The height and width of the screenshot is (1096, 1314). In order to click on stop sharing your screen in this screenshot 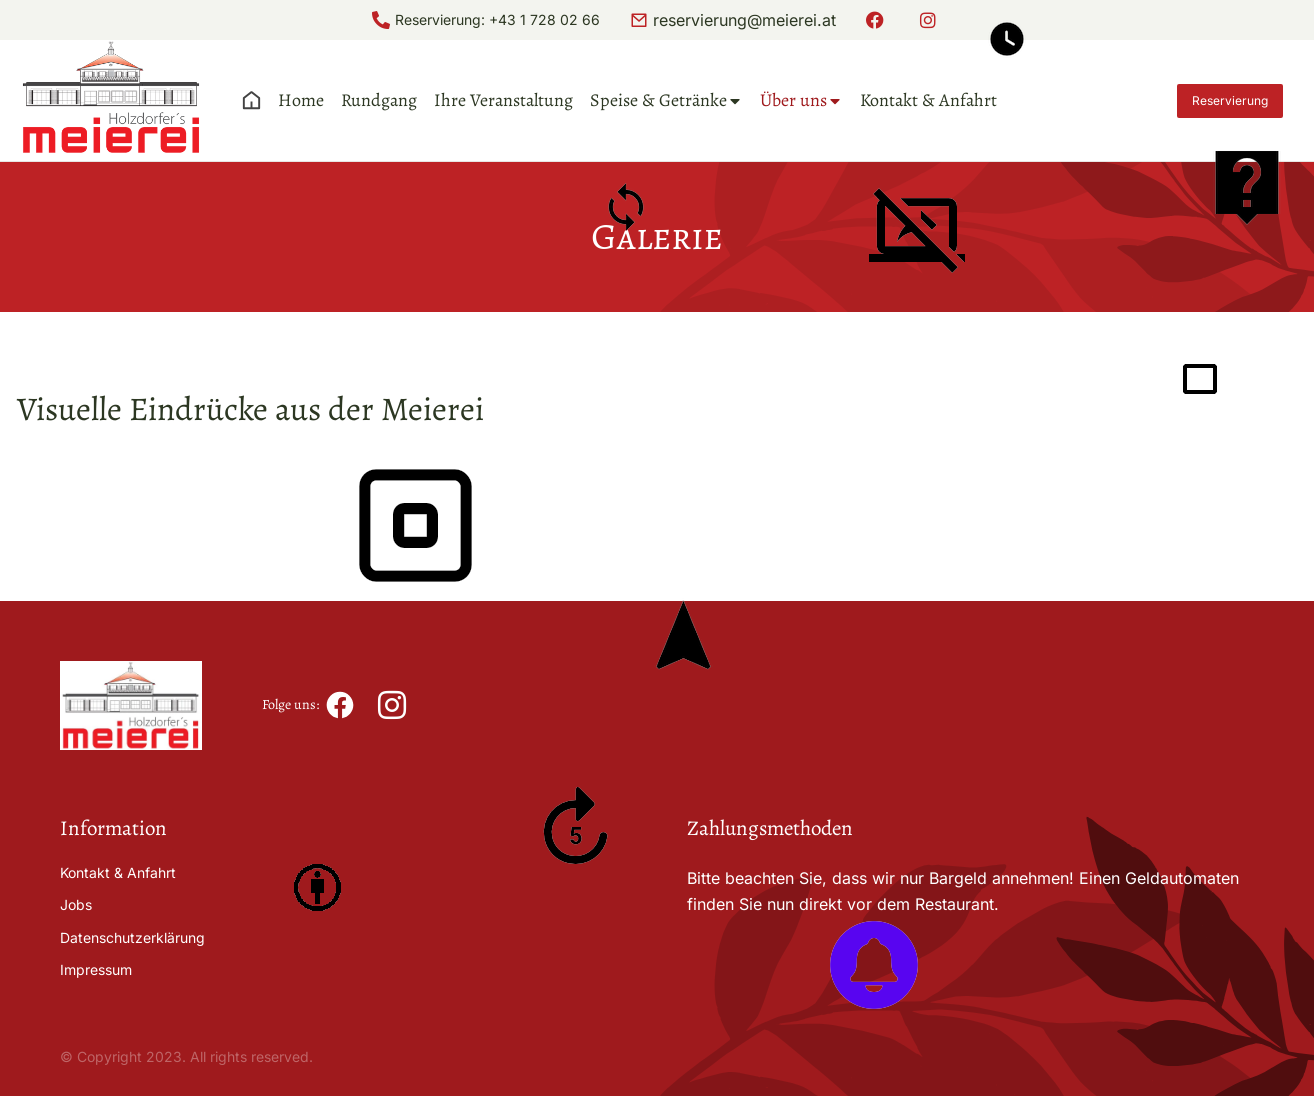, I will do `click(917, 230)`.